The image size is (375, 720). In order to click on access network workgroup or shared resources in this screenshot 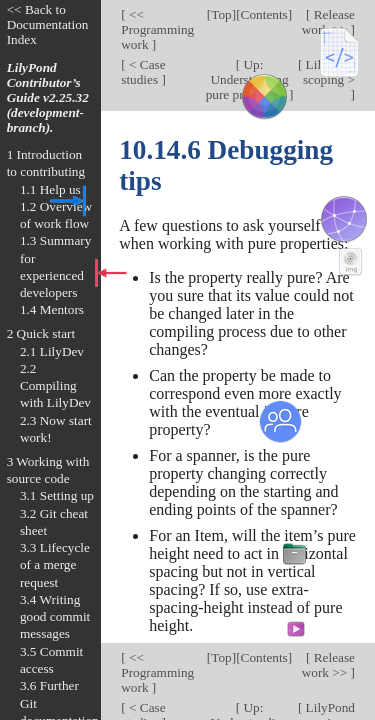, I will do `click(344, 219)`.